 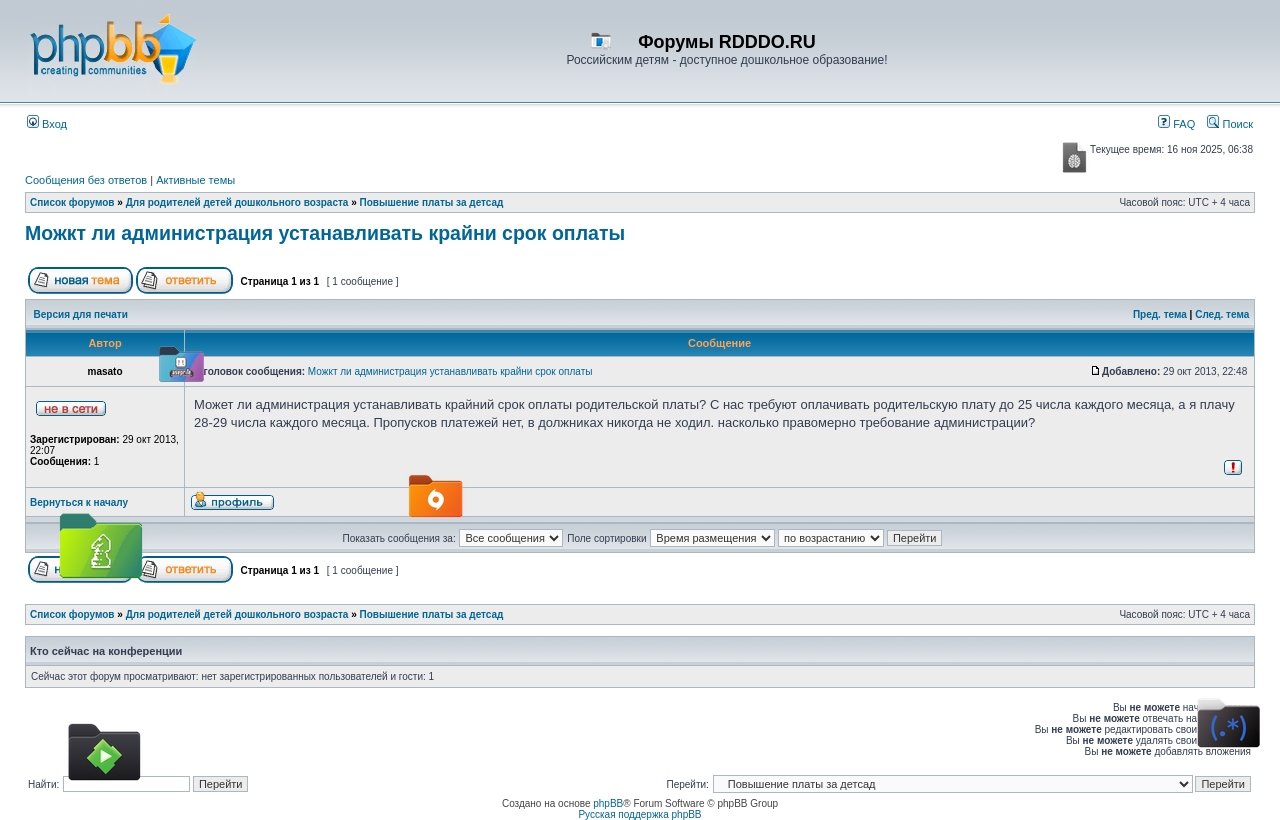 I want to click on folder containing regular expression files or scripts, so click(x=1228, y=724).